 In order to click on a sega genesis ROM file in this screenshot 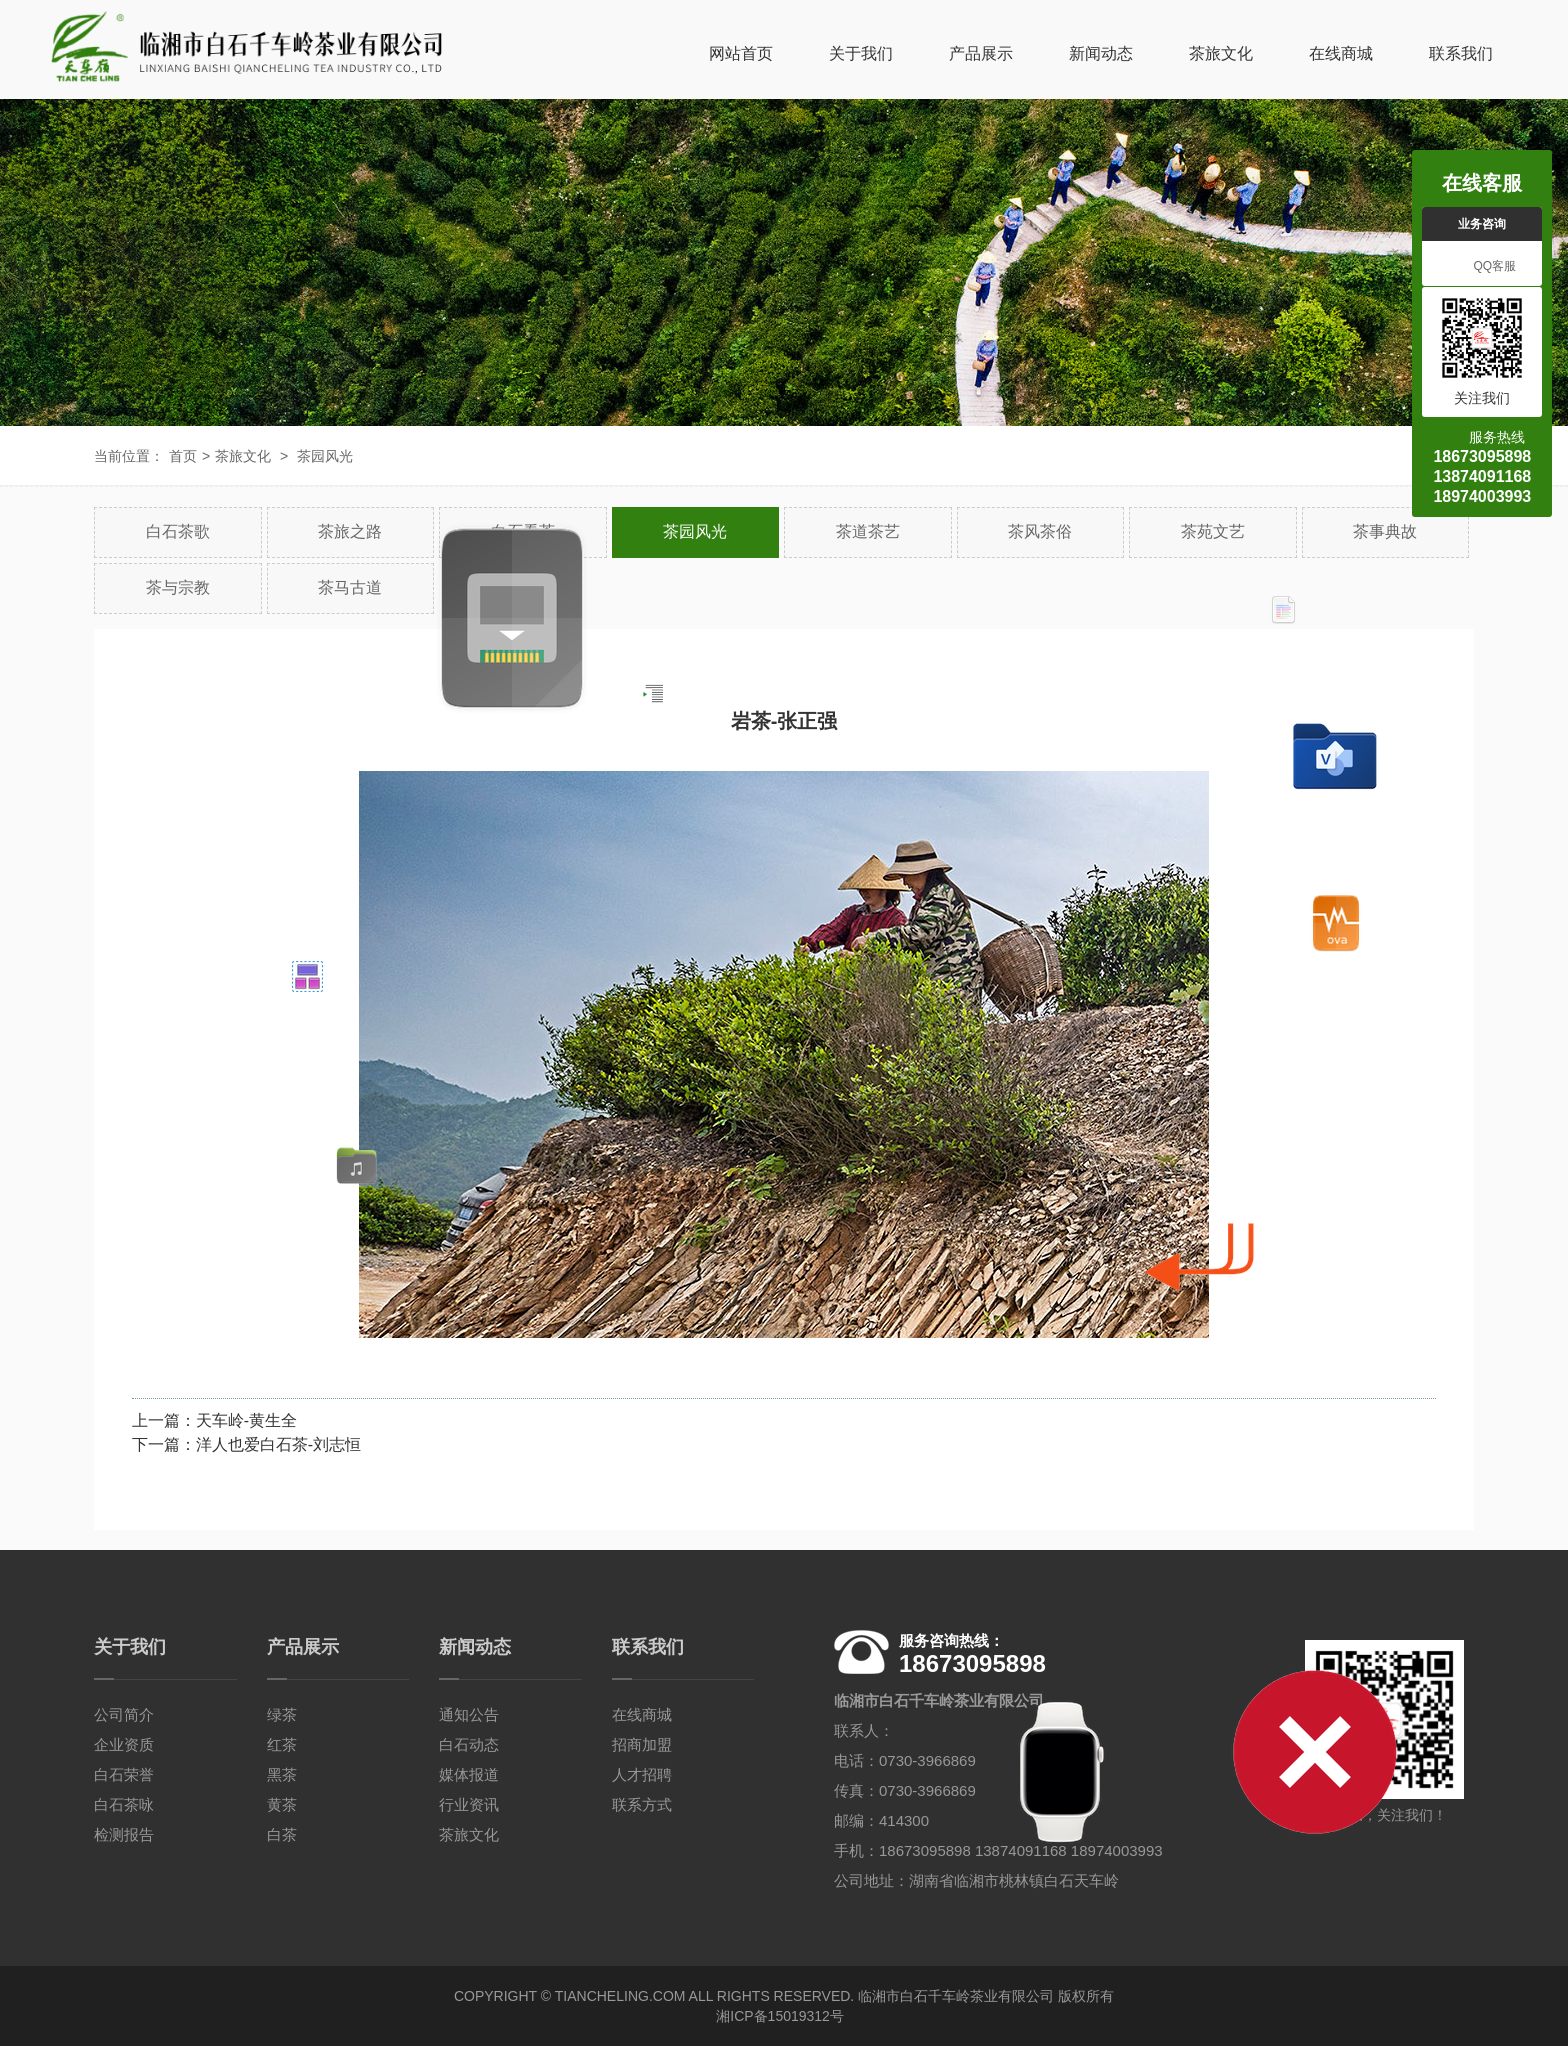, I will do `click(512, 618)`.